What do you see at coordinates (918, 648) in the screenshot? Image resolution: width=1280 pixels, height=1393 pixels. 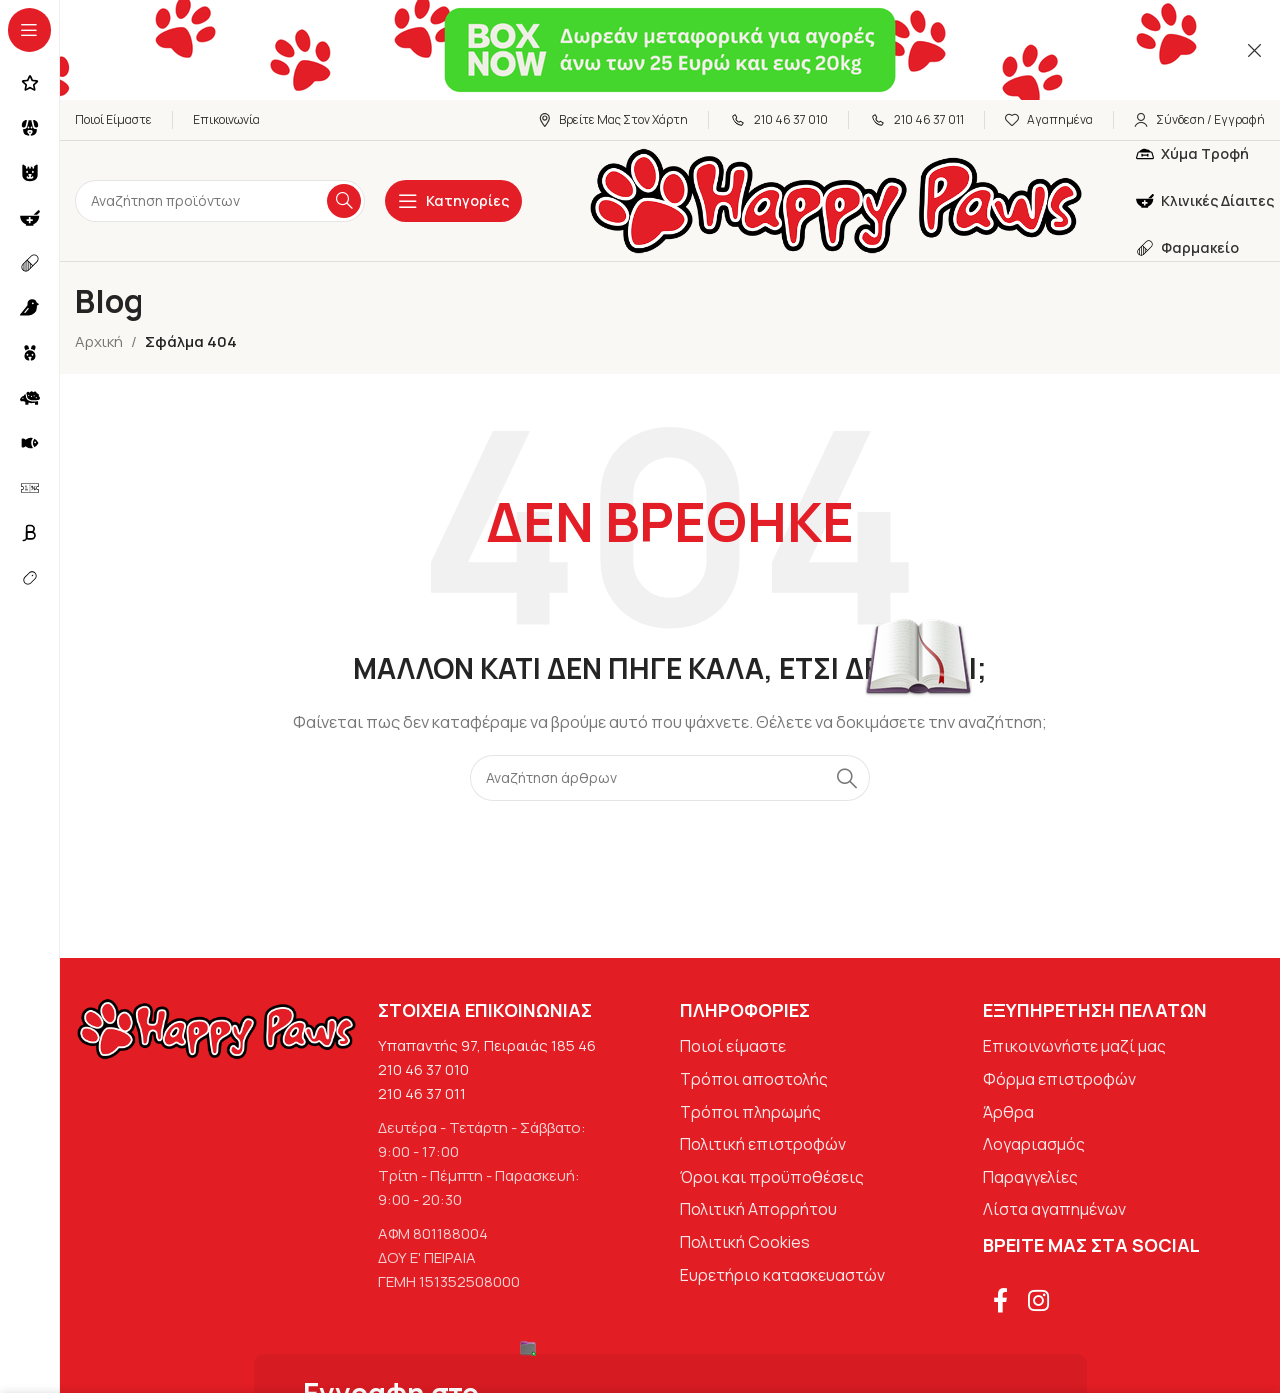 I see `open the dictionary application` at bounding box center [918, 648].